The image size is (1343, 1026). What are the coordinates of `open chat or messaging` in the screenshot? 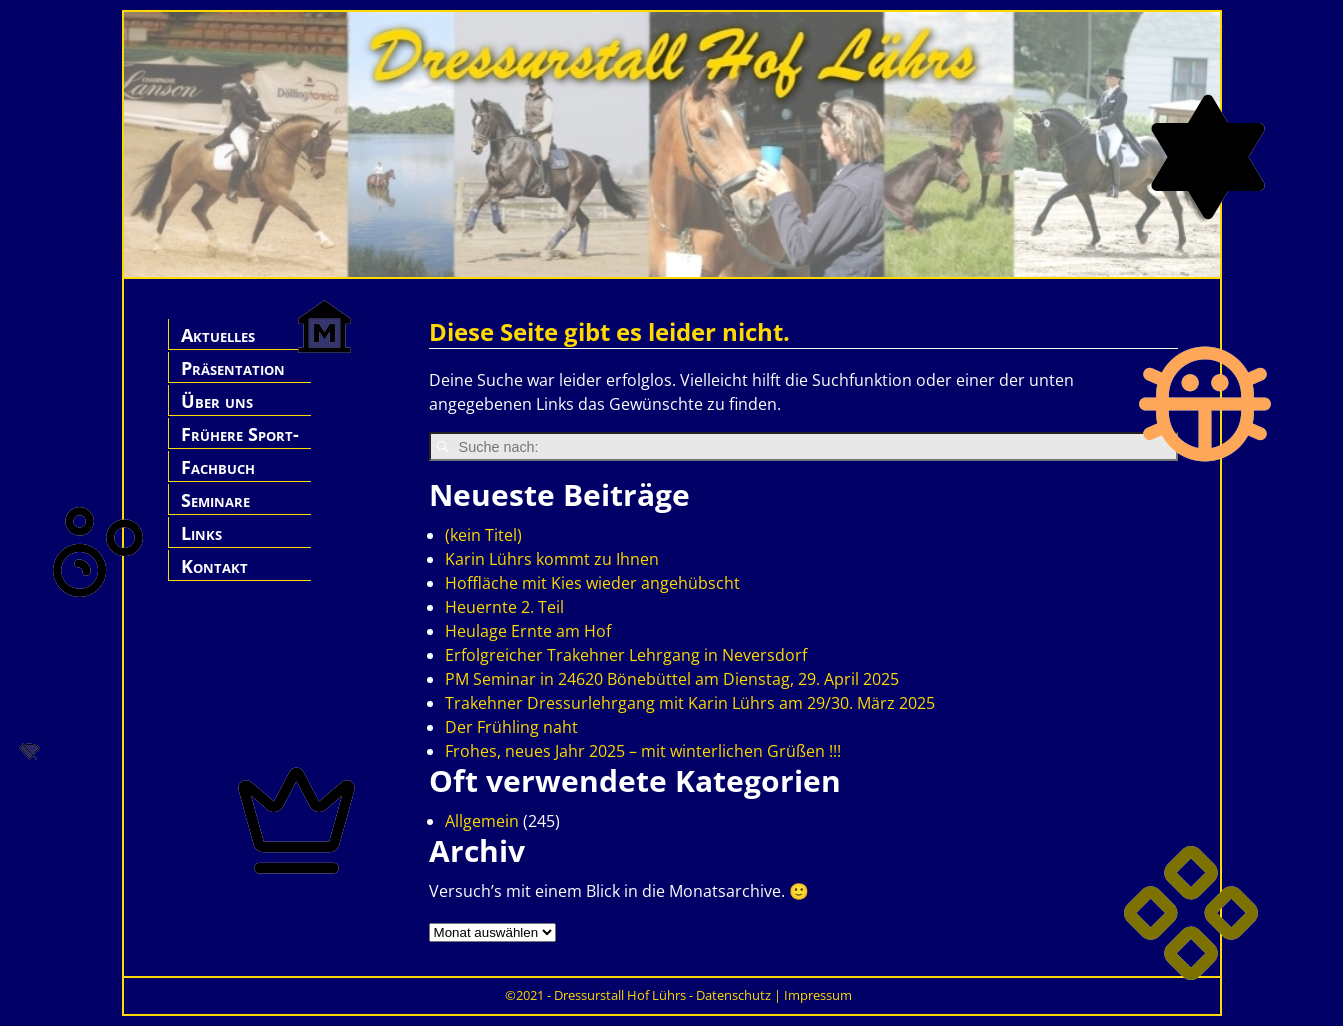 It's located at (98, 552).